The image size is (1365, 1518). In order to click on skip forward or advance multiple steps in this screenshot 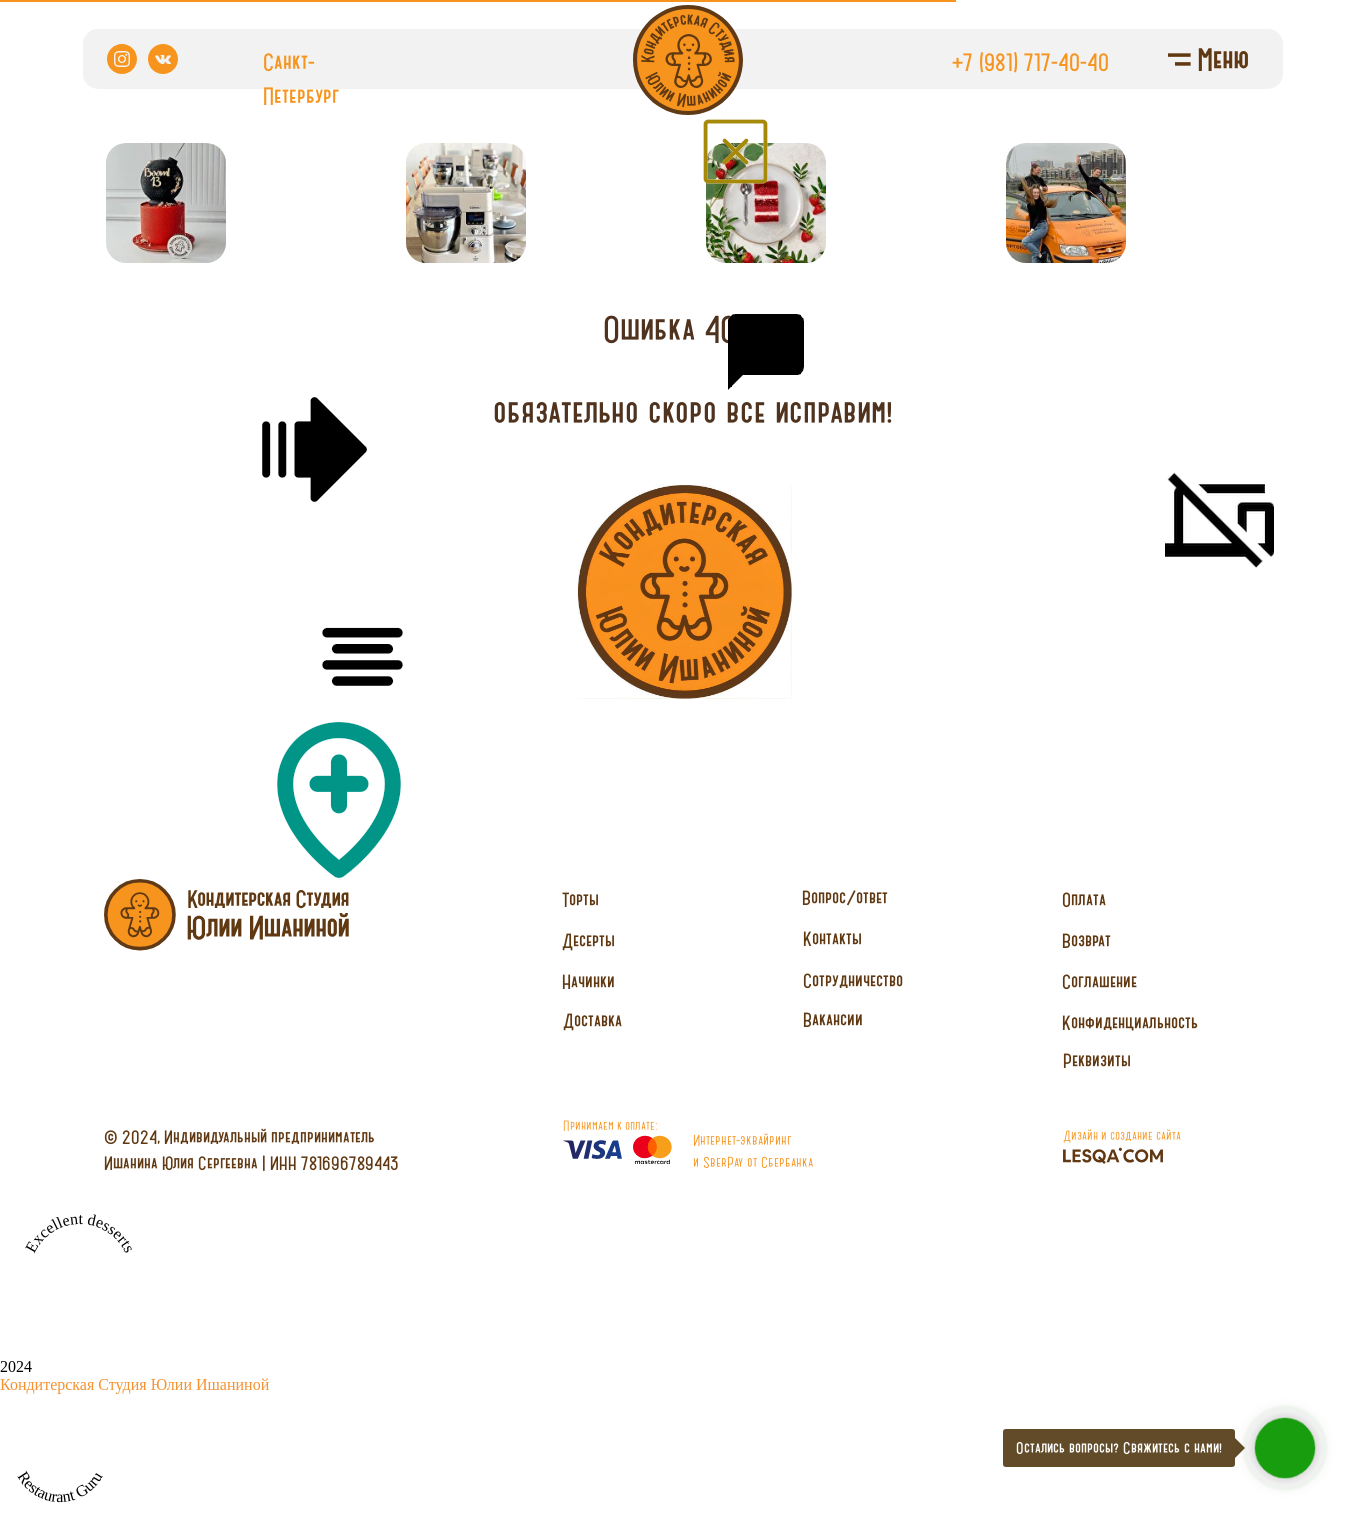, I will do `click(310, 449)`.